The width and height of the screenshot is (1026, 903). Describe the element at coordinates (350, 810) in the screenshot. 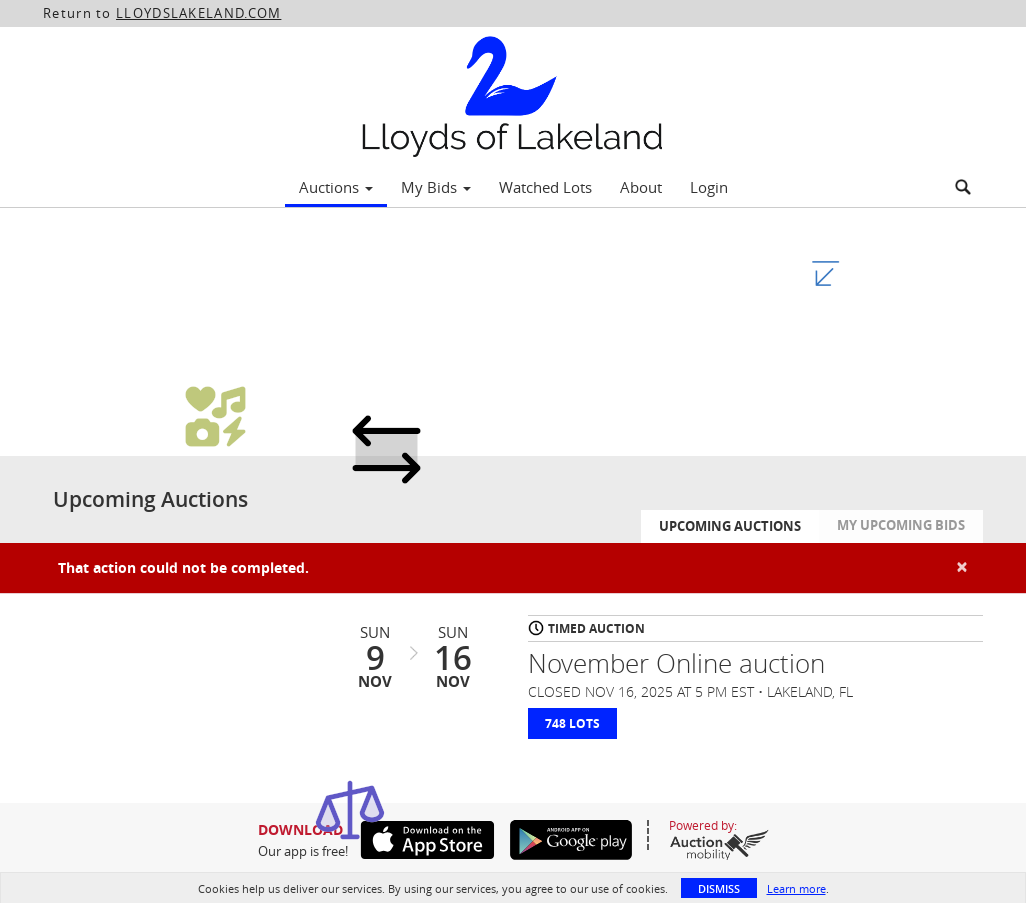

I see `access legal or terms of service information` at that location.